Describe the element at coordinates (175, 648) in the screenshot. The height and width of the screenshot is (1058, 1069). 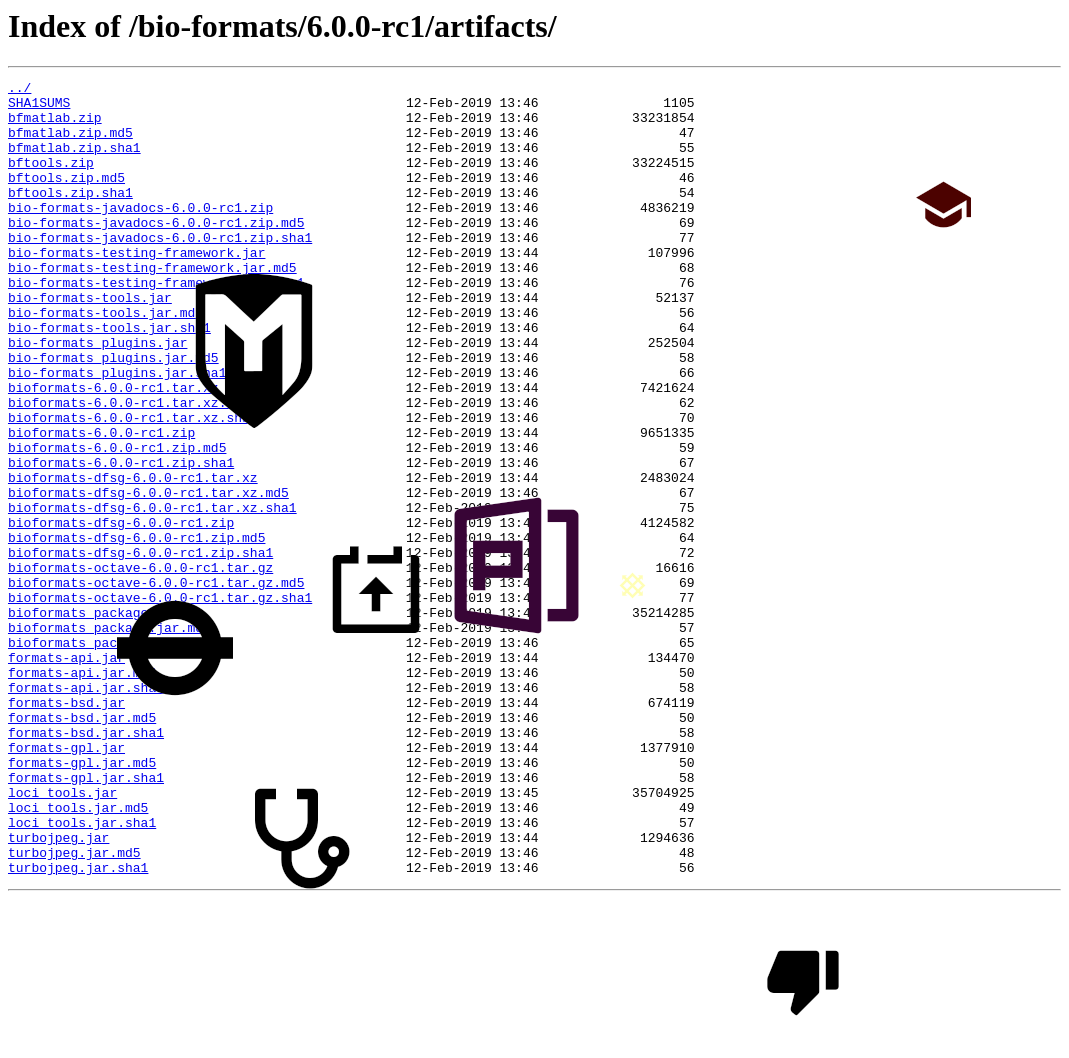
I see `transport for london official logo` at that location.